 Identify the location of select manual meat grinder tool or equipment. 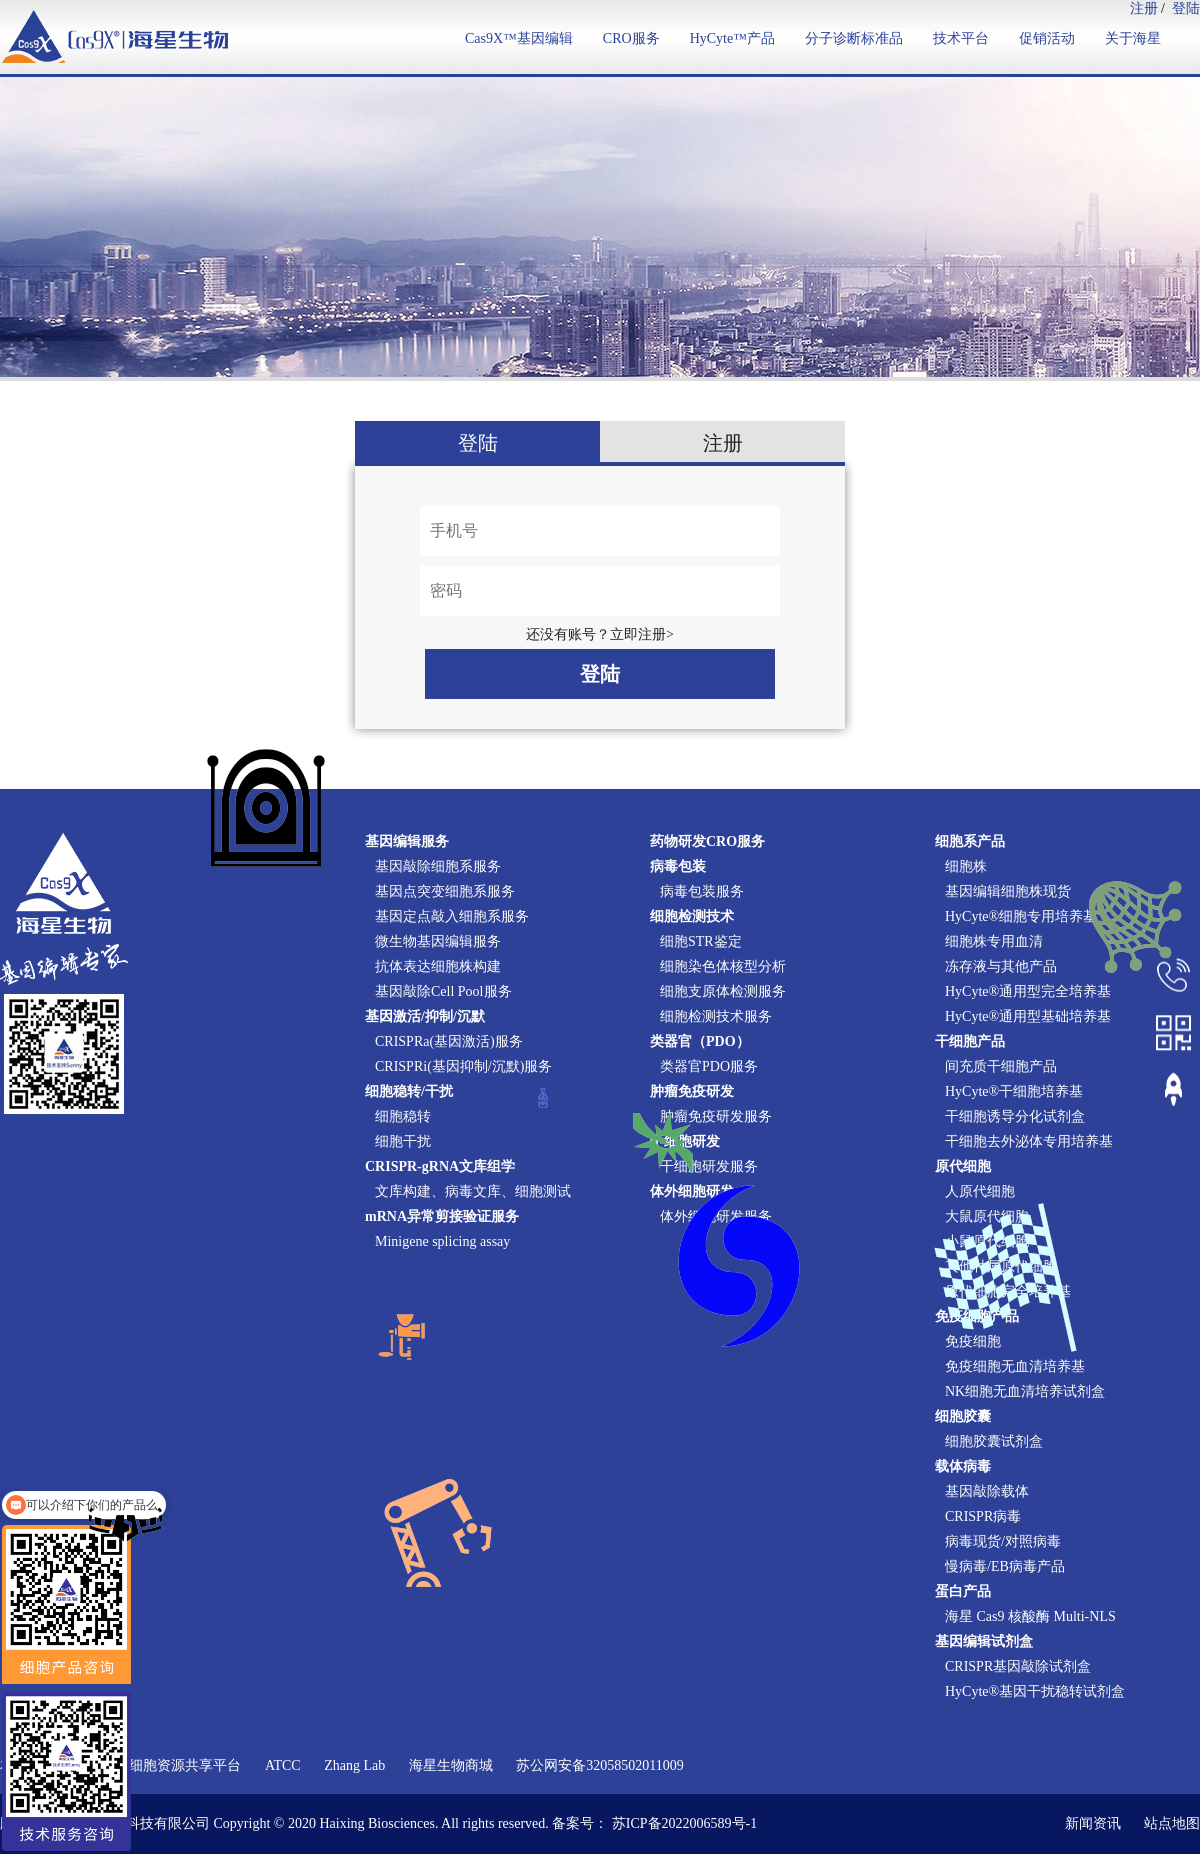
(402, 1337).